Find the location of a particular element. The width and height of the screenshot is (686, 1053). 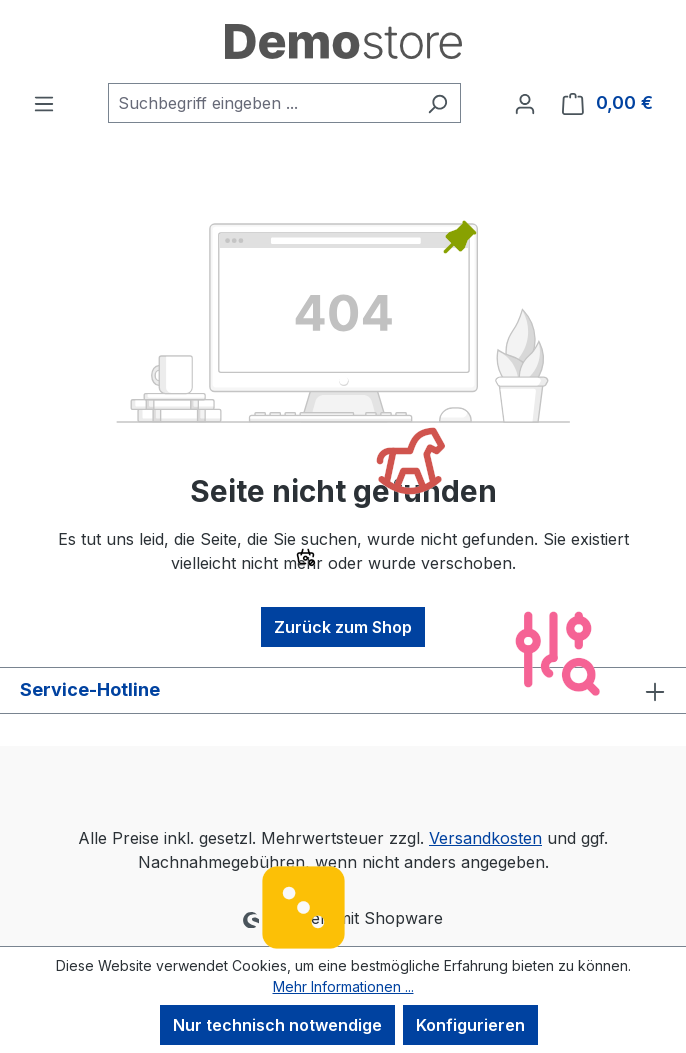

roll dice or generate random number is located at coordinates (303, 907).